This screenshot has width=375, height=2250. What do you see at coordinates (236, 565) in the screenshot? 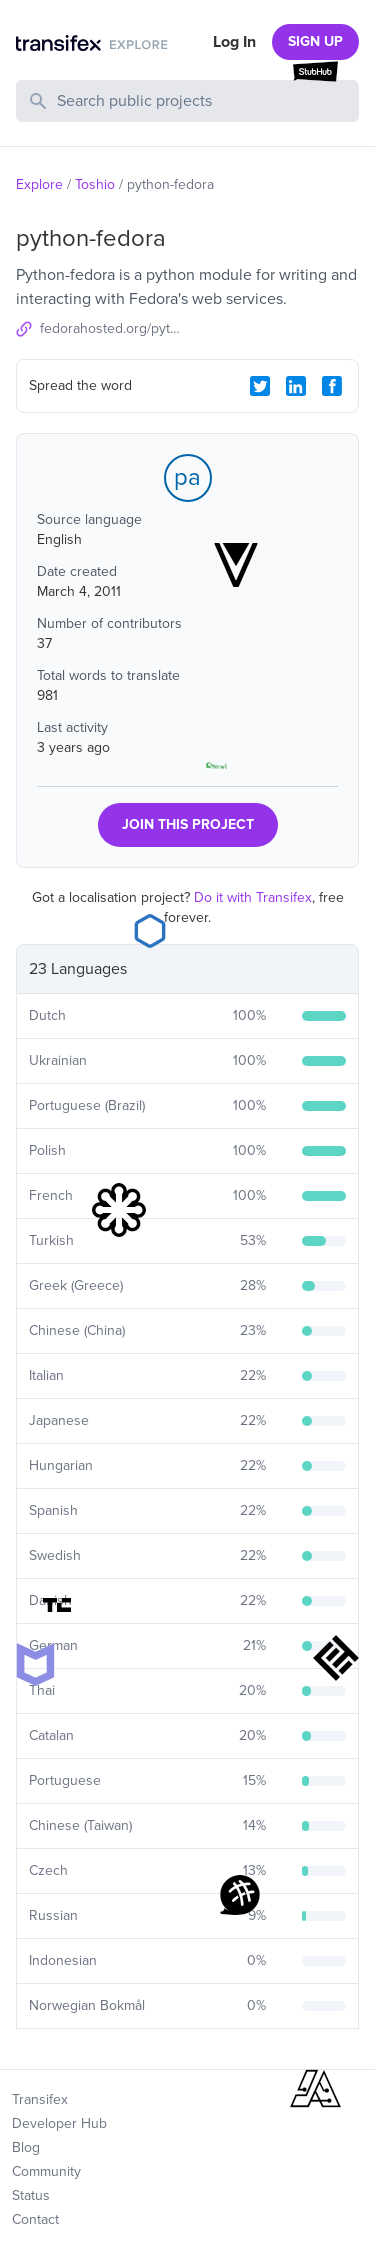
I see `open the ReVanced app` at bounding box center [236, 565].